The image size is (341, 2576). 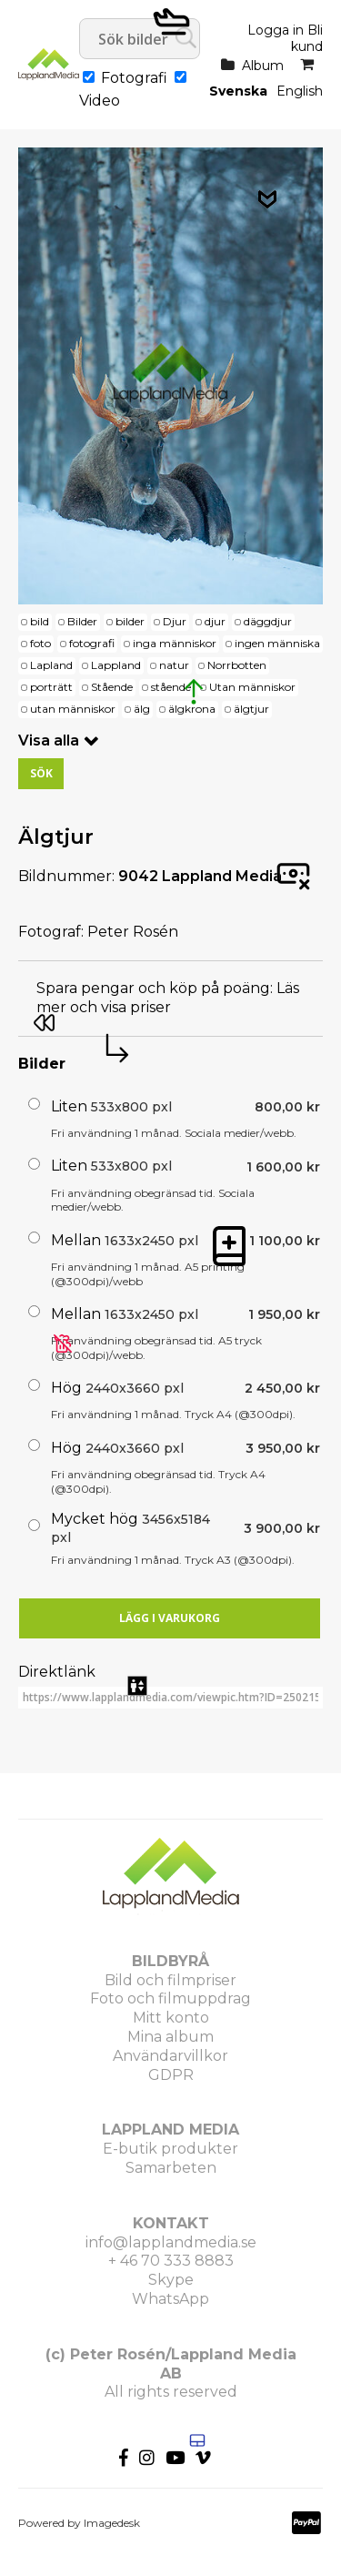 What do you see at coordinates (197, 2440) in the screenshot?
I see `access touchpad settings` at bounding box center [197, 2440].